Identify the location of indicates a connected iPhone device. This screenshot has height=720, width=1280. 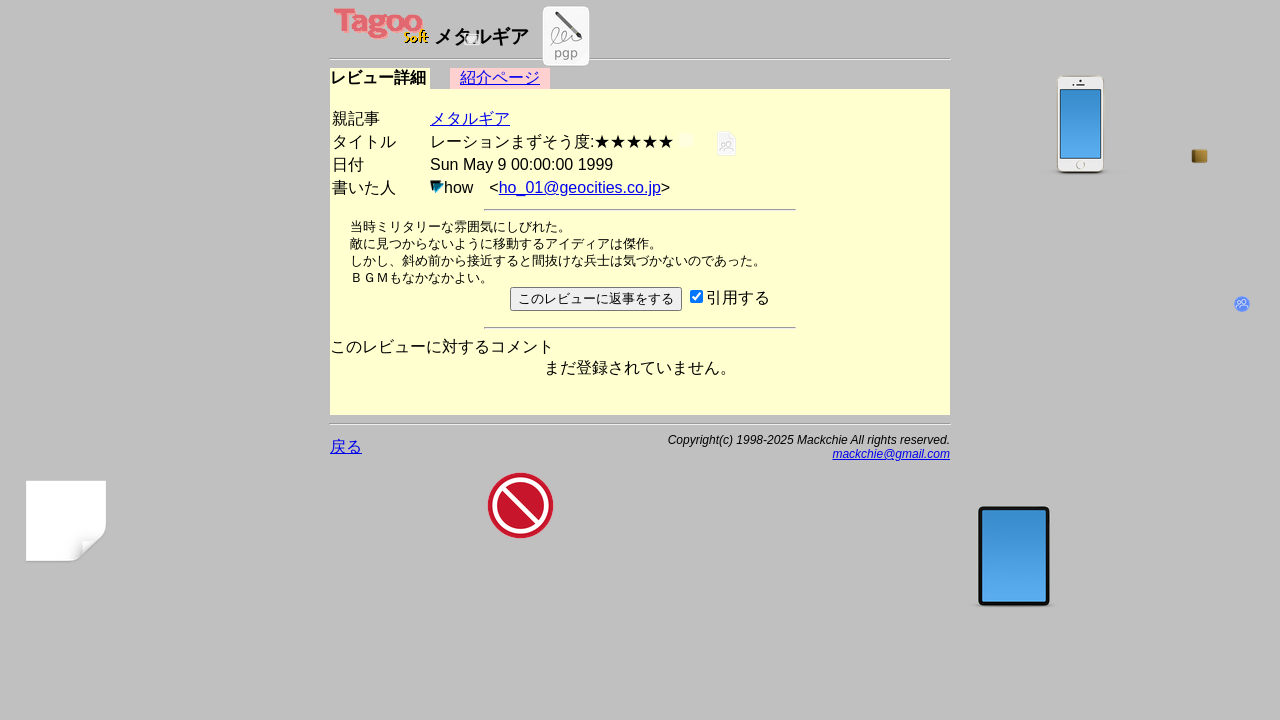
(1080, 125).